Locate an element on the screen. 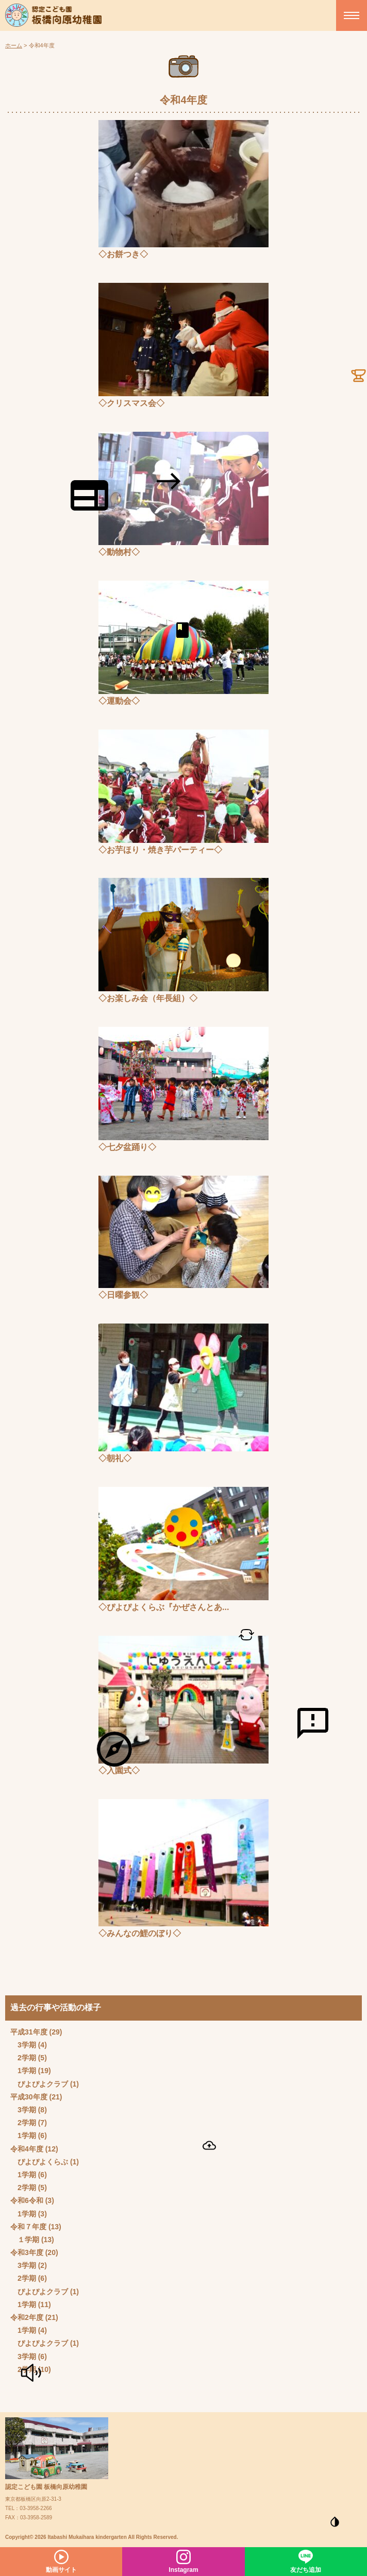 This screenshot has height=2576, width=367. toggle color inversion or contrast settings is located at coordinates (335, 2521).